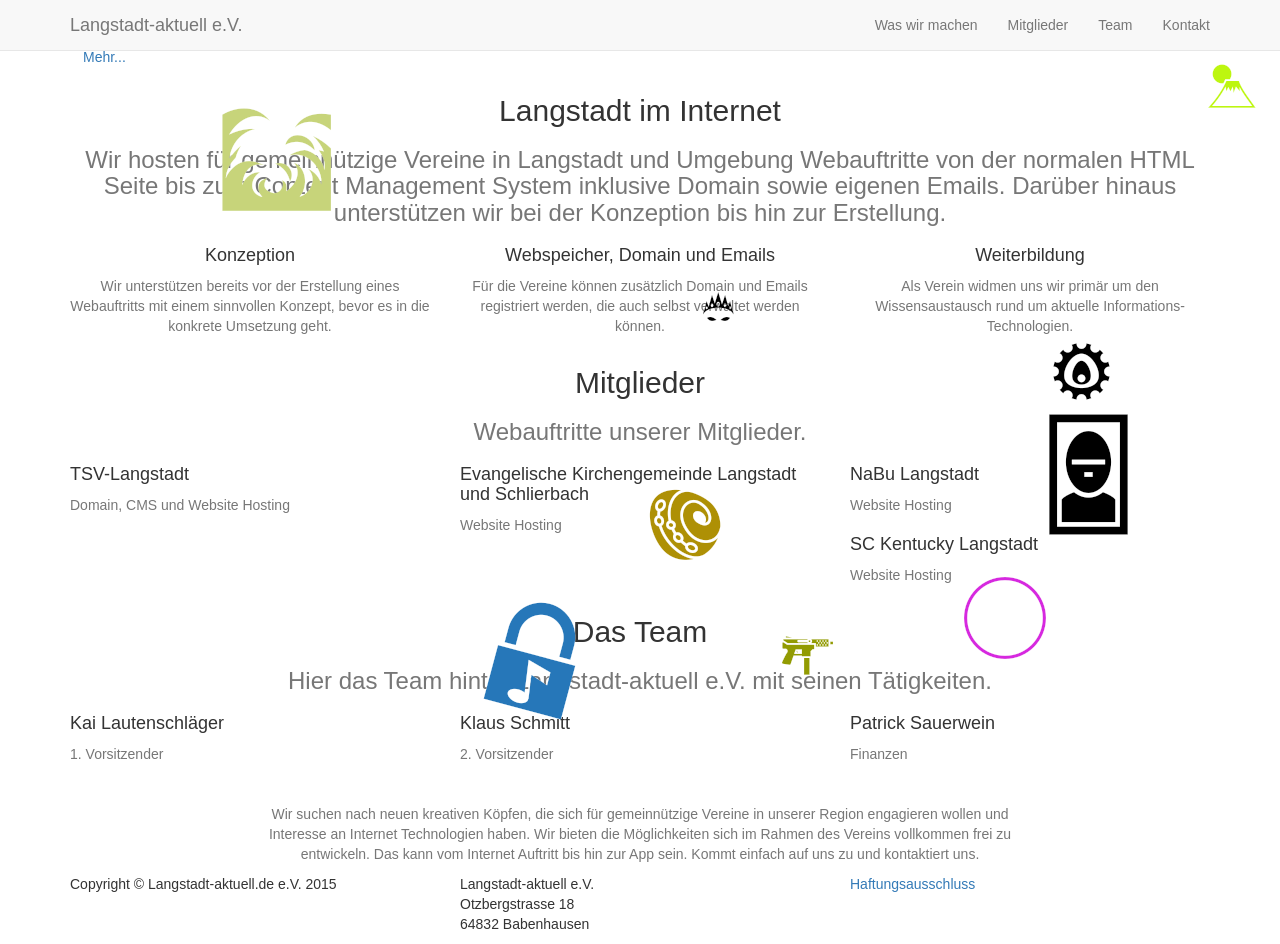 The height and width of the screenshot is (944, 1280). Describe the element at coordinates (1005, 618) in the screenshot. I see `unselected radio button or toggle option` at that location.